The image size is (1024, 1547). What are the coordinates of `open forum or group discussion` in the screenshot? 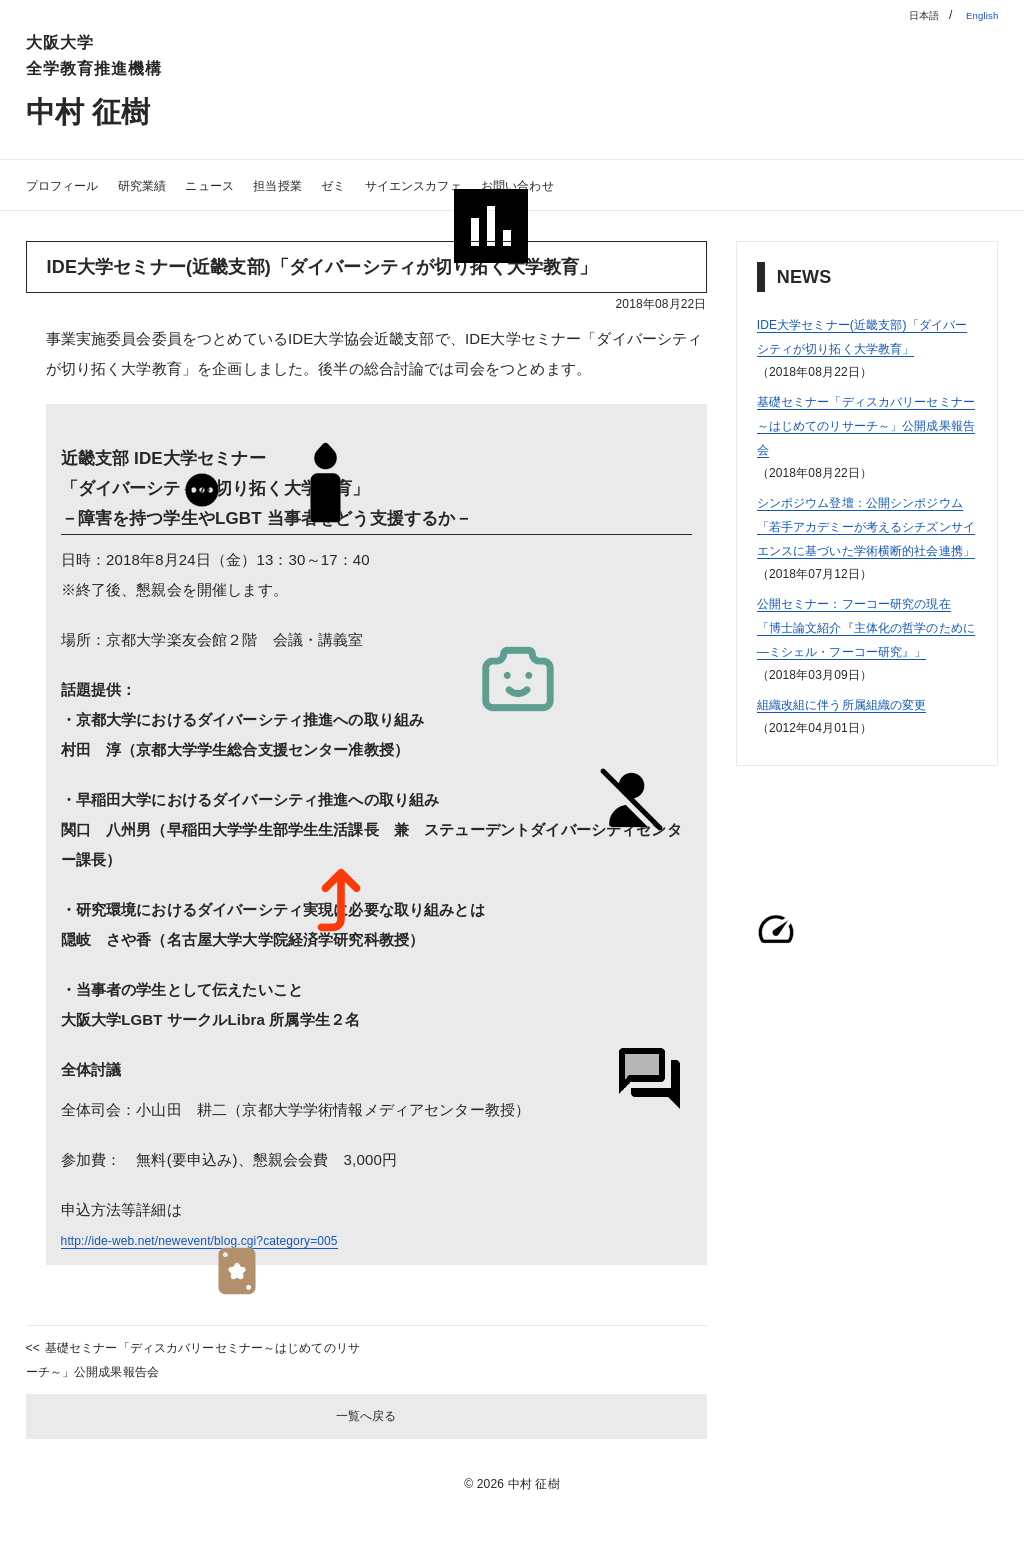 It's located at (649, 1078).